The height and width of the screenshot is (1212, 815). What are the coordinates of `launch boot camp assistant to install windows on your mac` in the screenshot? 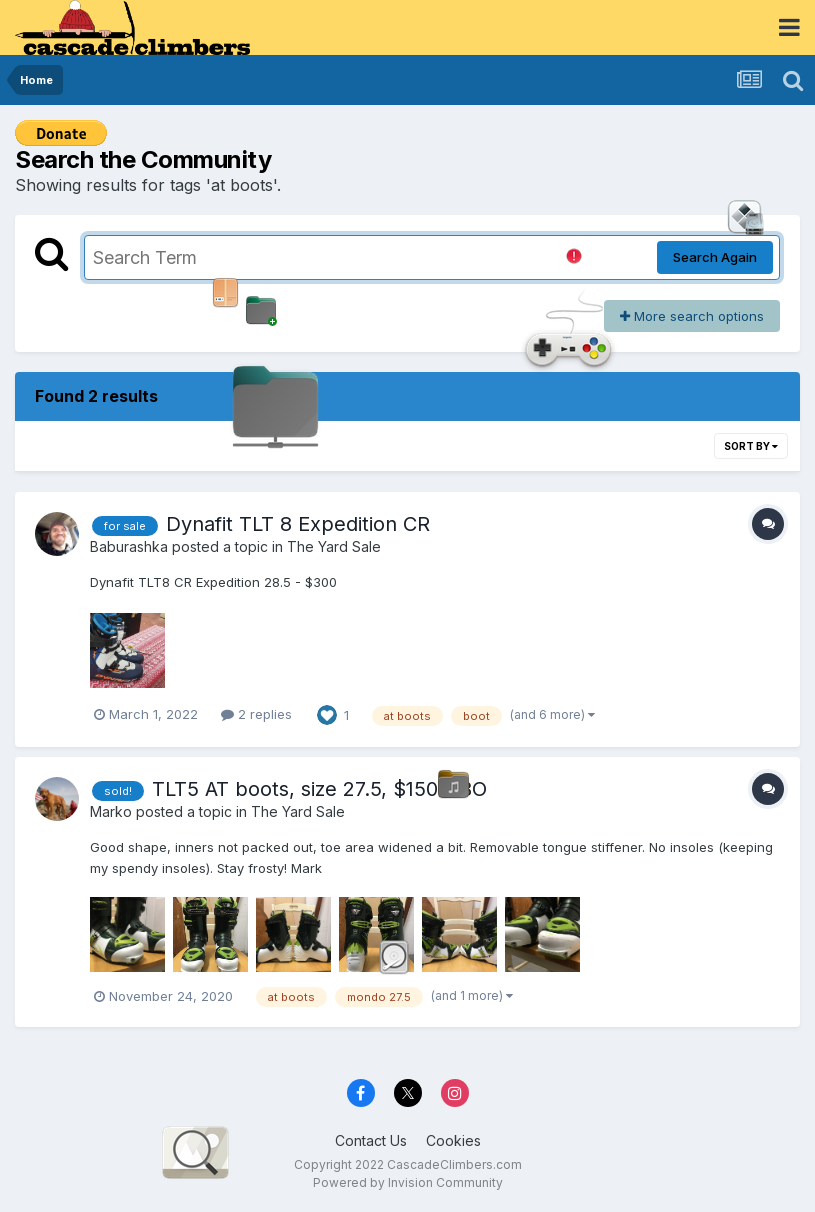 It's located at (744, 216).